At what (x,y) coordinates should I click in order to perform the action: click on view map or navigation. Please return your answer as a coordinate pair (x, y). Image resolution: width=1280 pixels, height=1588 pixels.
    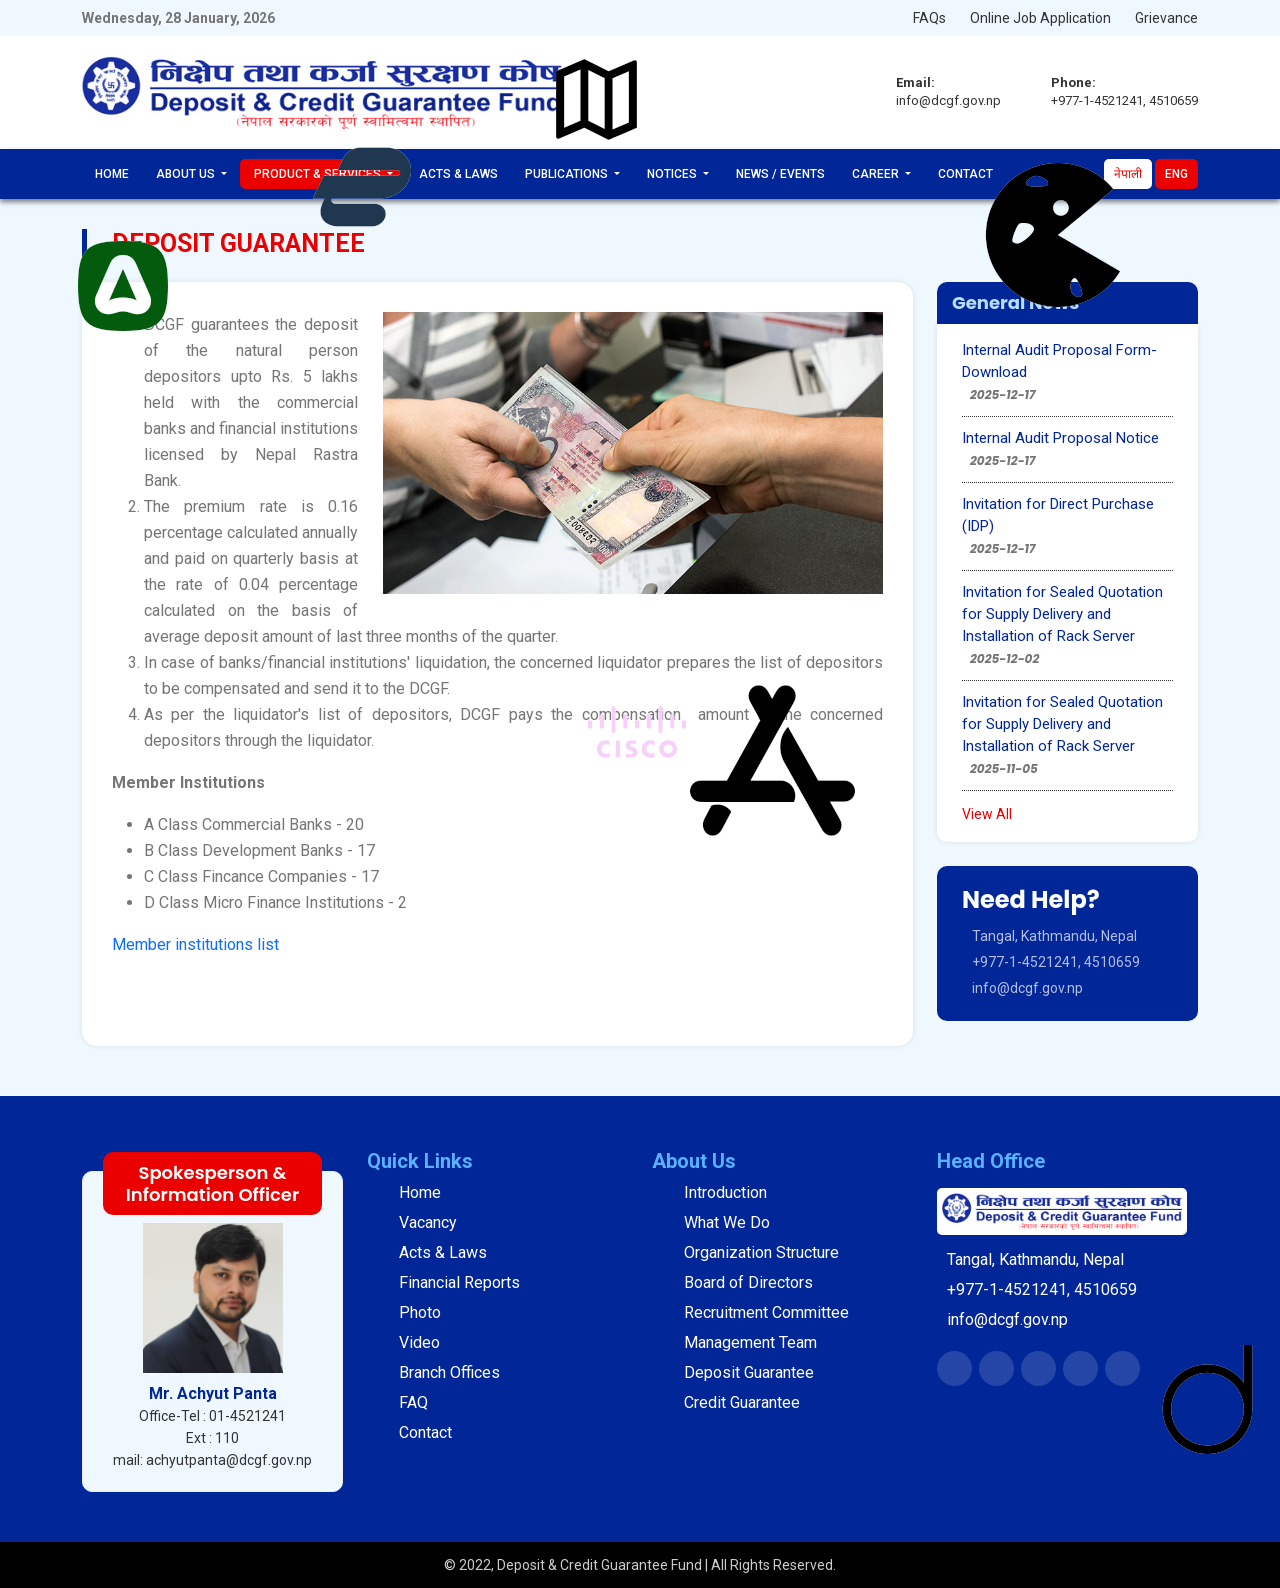
    Looking at the image, I should click on (596, 99).